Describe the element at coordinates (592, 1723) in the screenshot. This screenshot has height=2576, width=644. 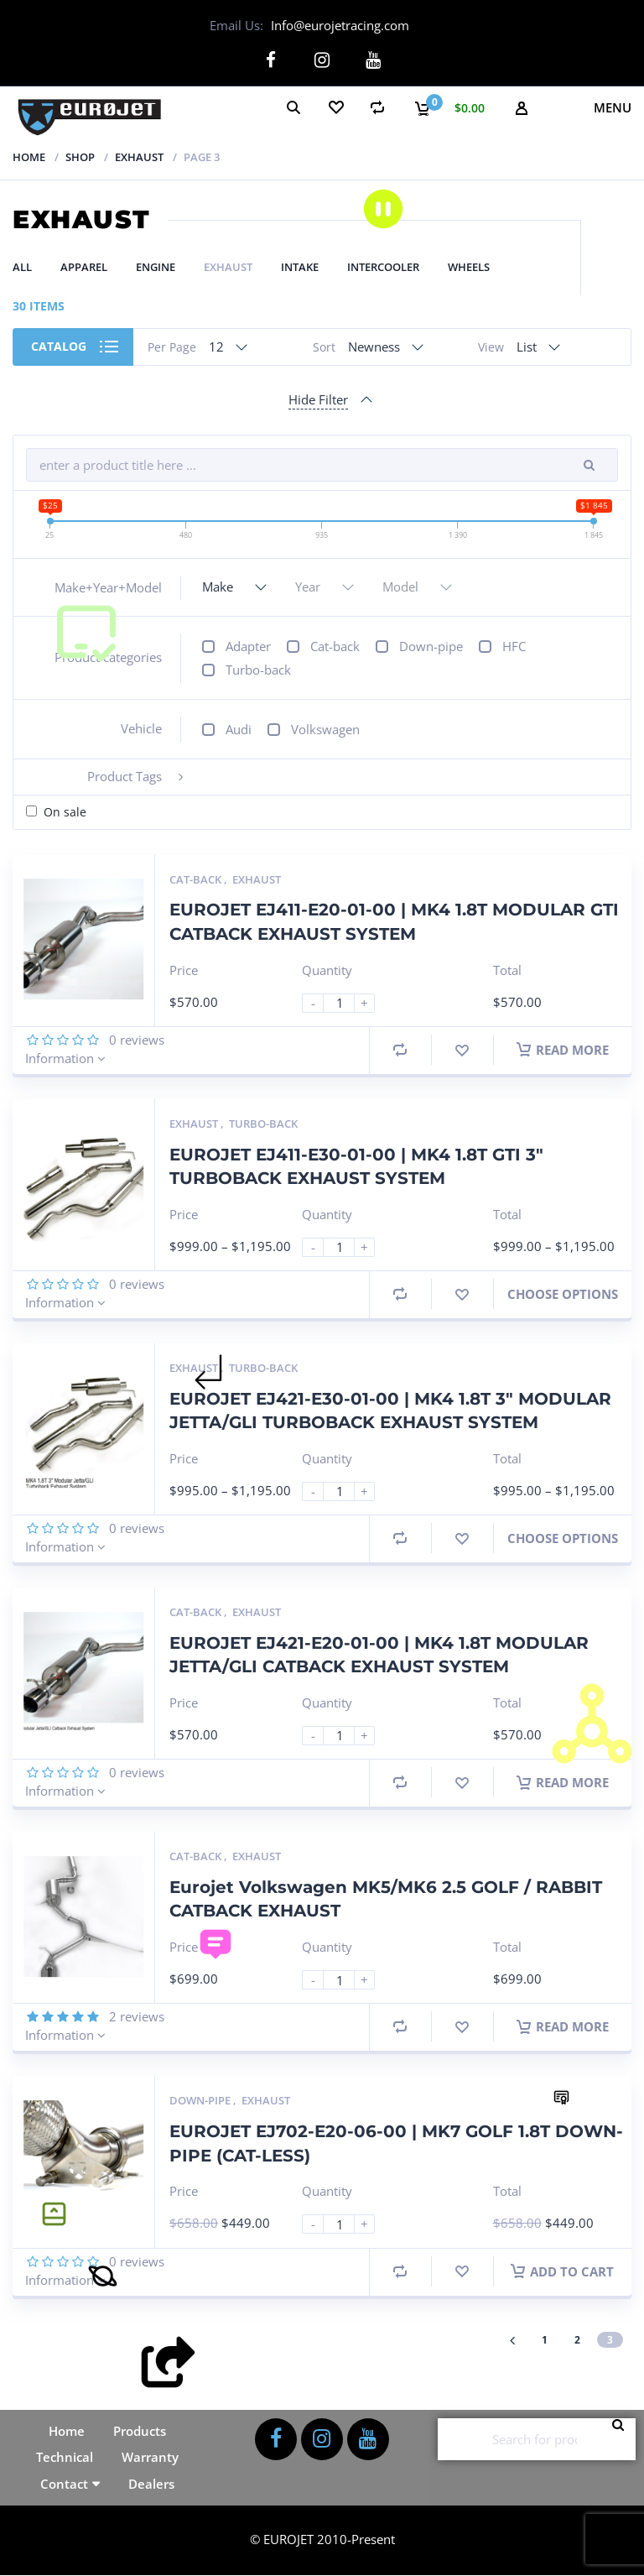
I see `access social network connections` at that location.